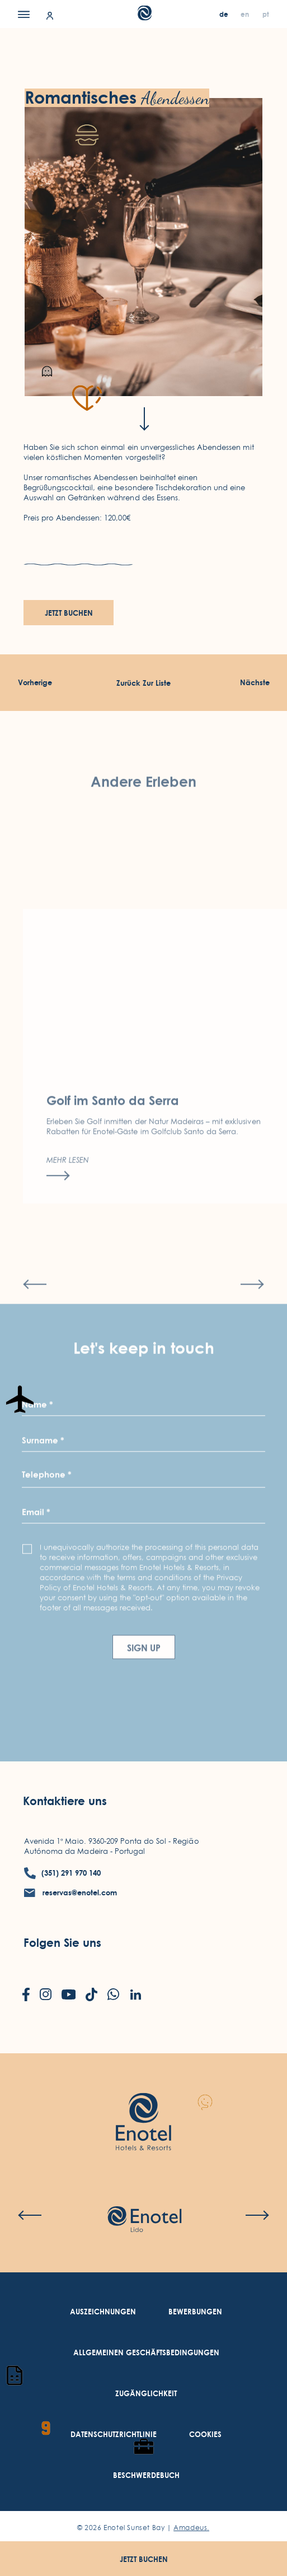 The width and height of the screenshot is (287, 2576). What do you see at coordinates (47, 371) in the screenshot?
I see `toggle ghost mode or invisible status` at bounding box center [47, 371].